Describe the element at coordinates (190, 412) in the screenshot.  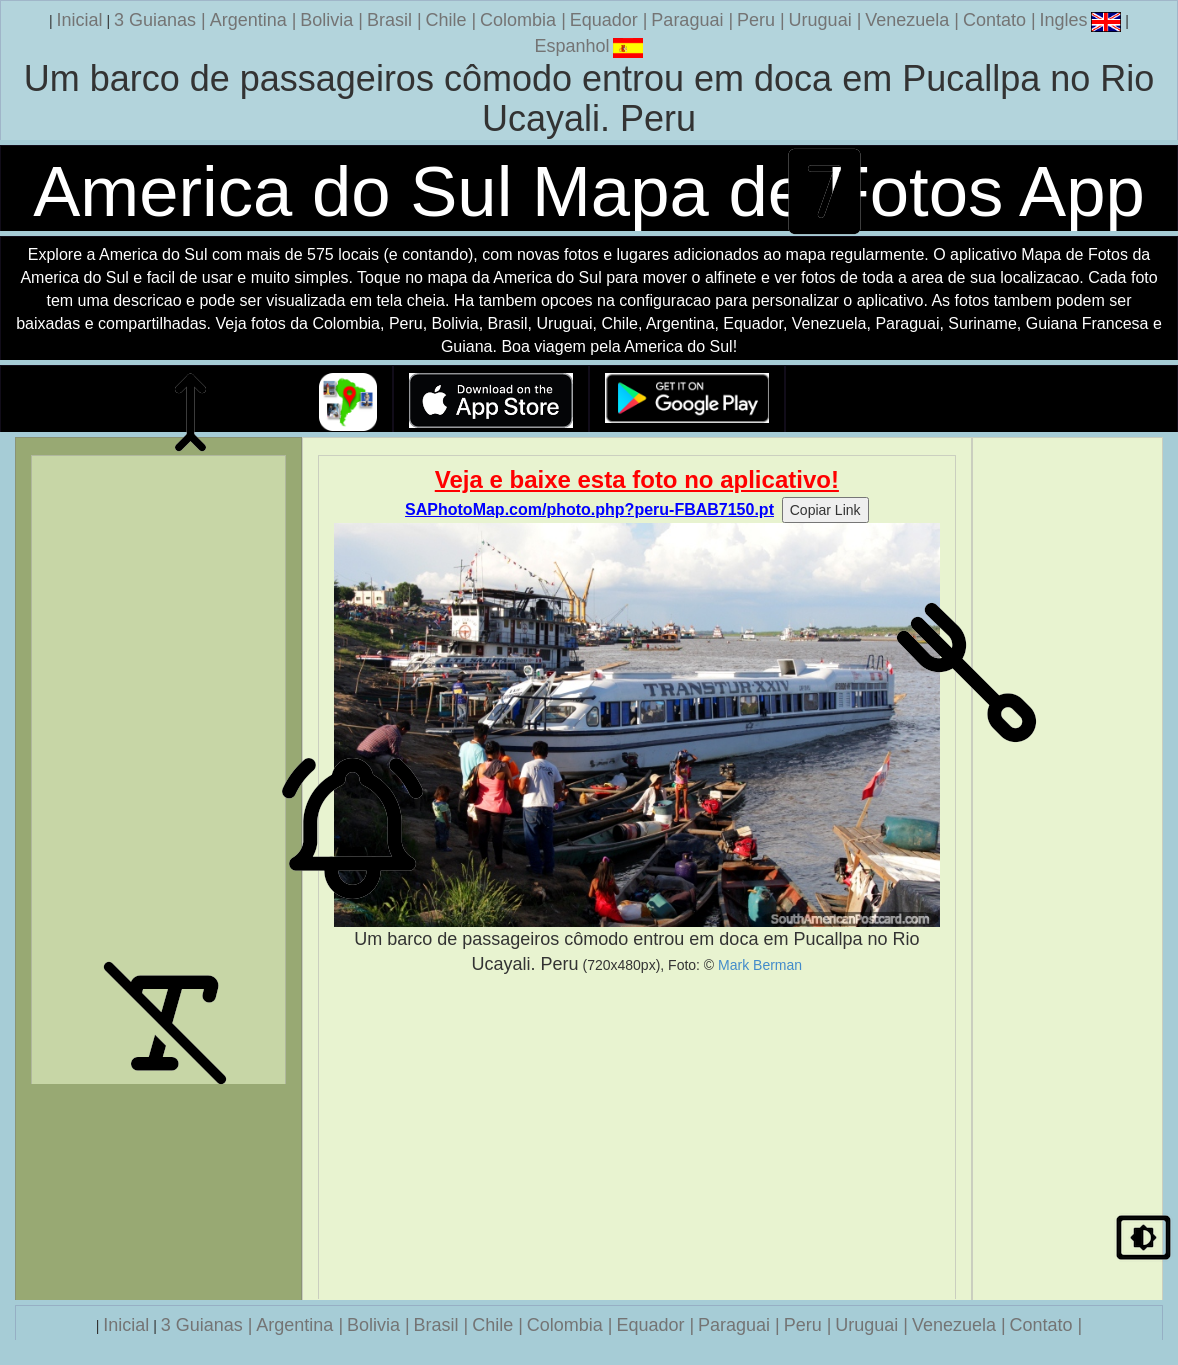
I see `scroll to top of page` at that location.